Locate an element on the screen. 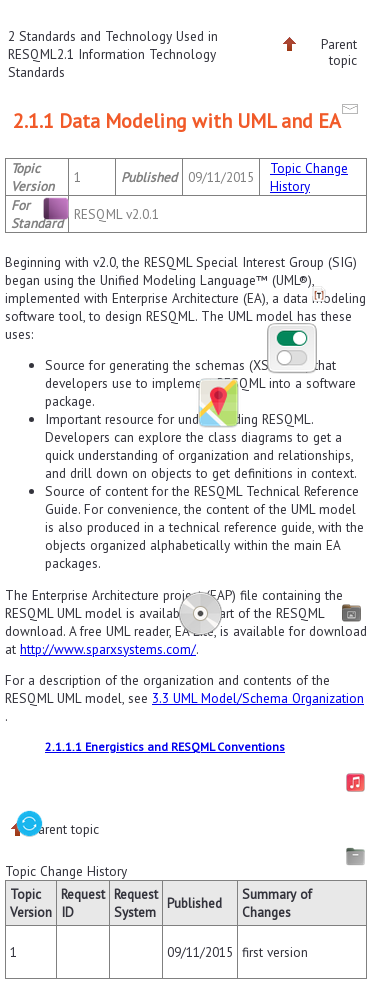  a toml configuration file is located at coordinates (319, 294).